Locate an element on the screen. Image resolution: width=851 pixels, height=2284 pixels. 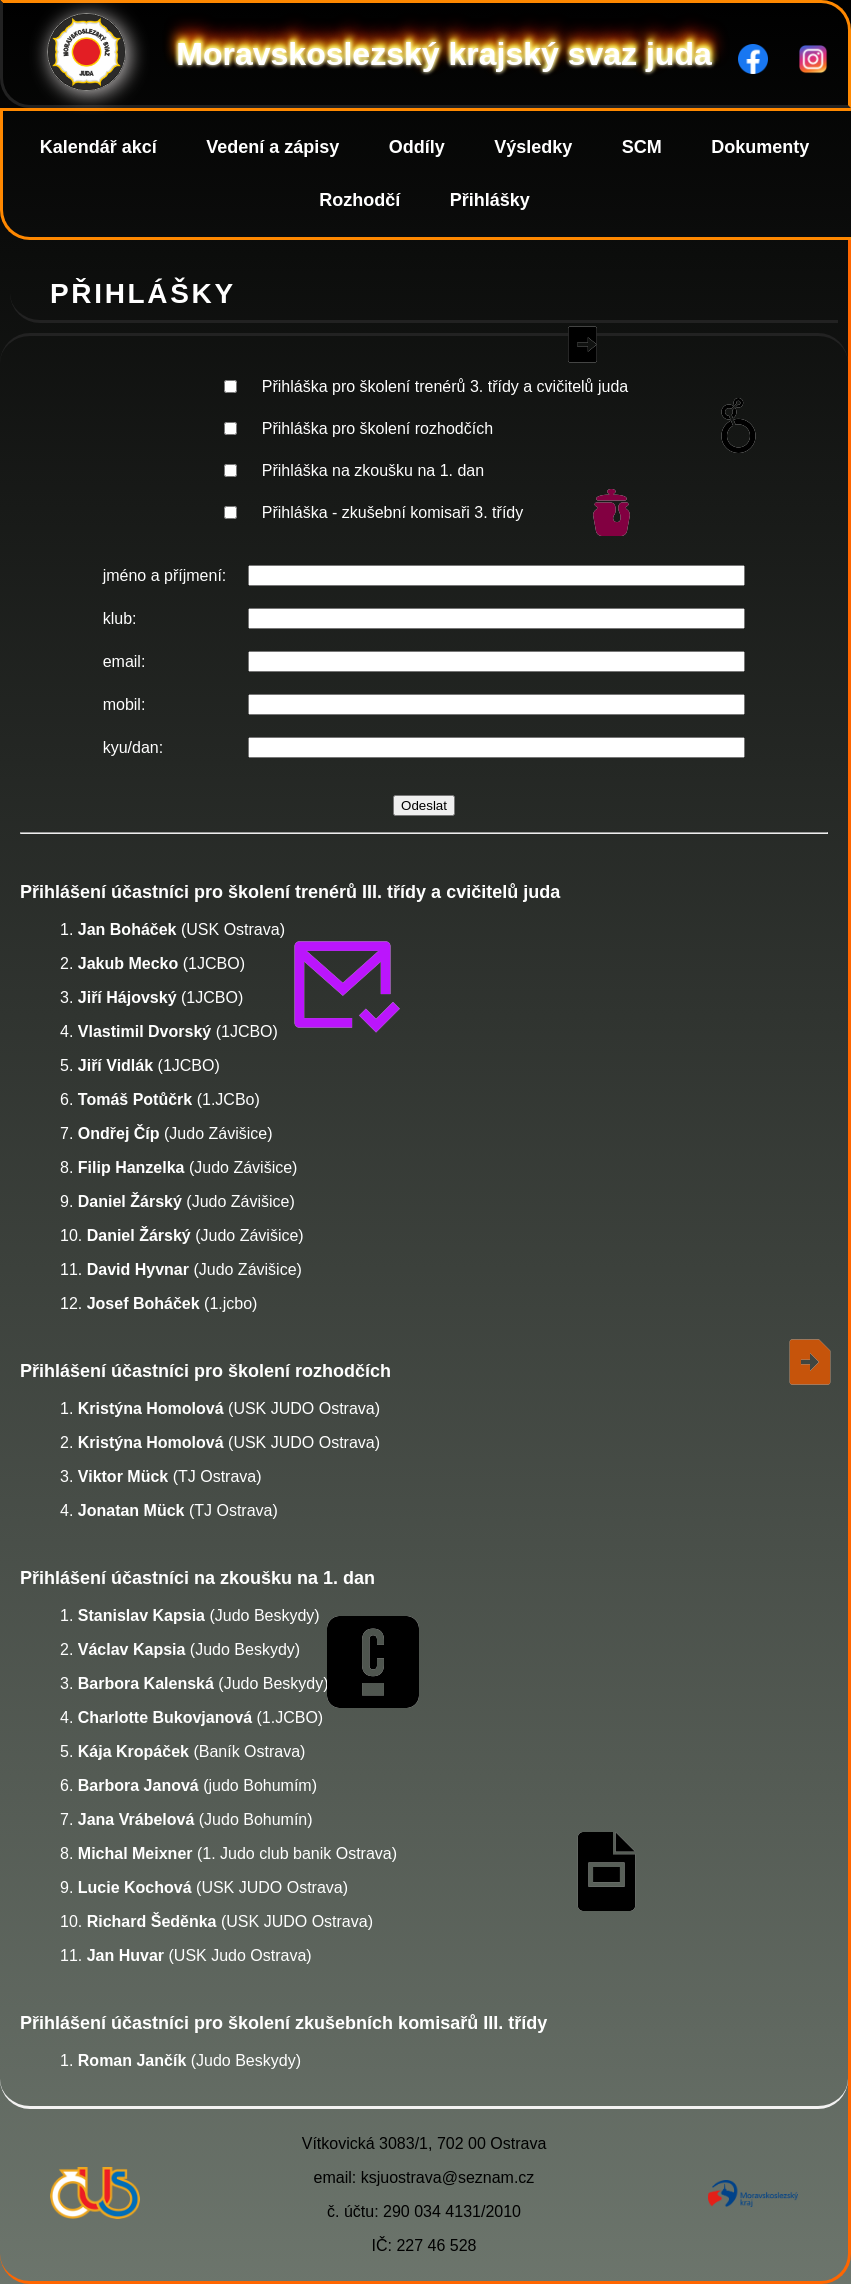
open Google Slides is located at coordinates (606, 1871).